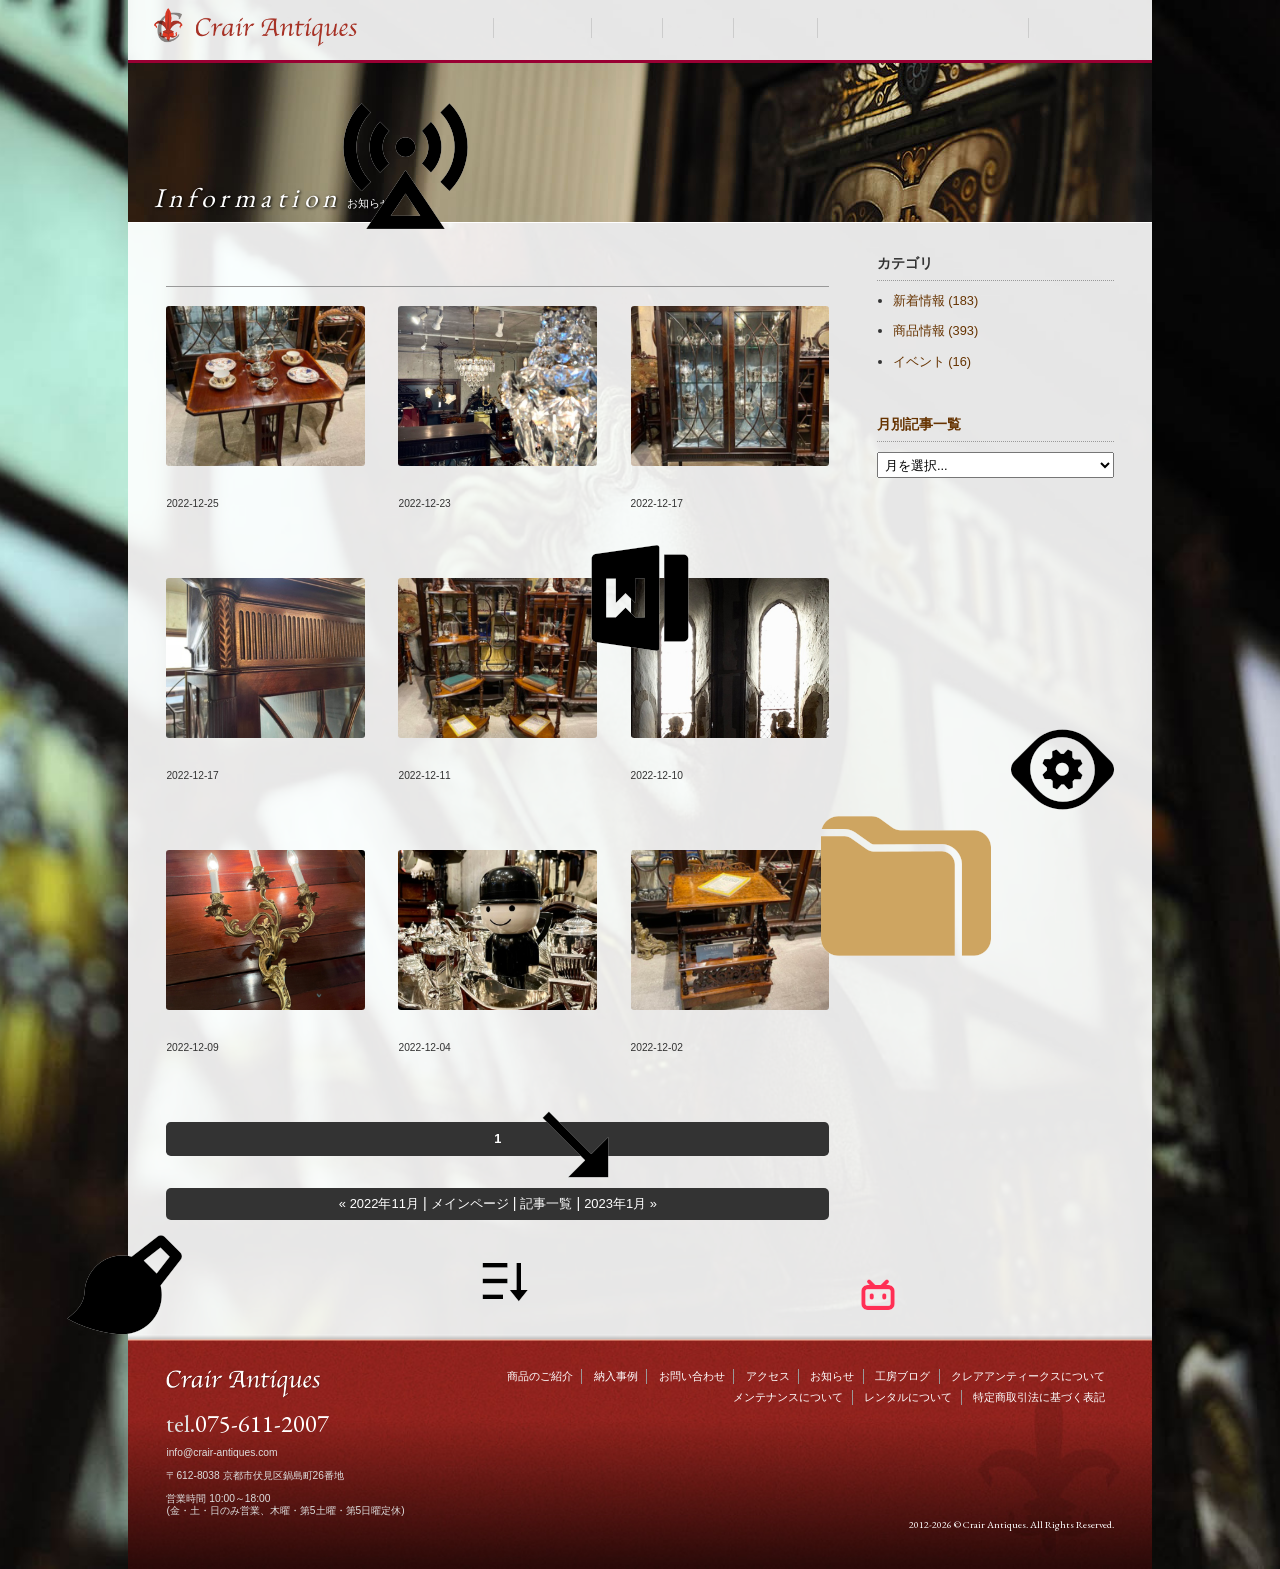 The height and width of the screenshot is (1569, 1280). I want to click on phabricator code review platform logo, so click(1062, 769).